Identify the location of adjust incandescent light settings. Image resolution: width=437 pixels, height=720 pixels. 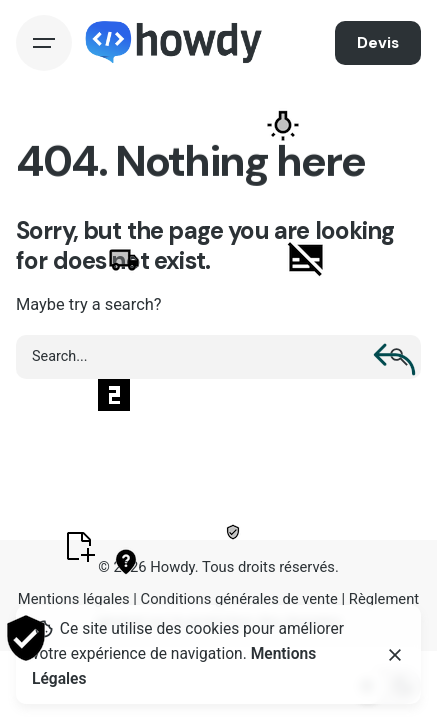
(283, 125).